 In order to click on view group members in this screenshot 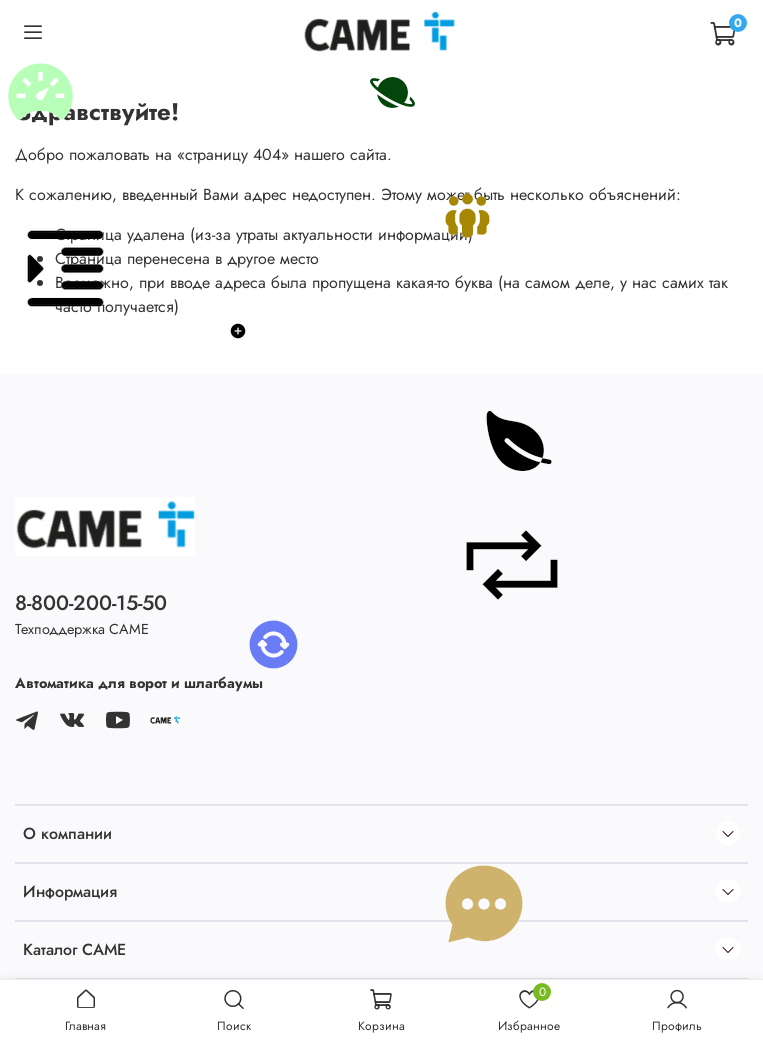, I will do `click(467, 215)`.